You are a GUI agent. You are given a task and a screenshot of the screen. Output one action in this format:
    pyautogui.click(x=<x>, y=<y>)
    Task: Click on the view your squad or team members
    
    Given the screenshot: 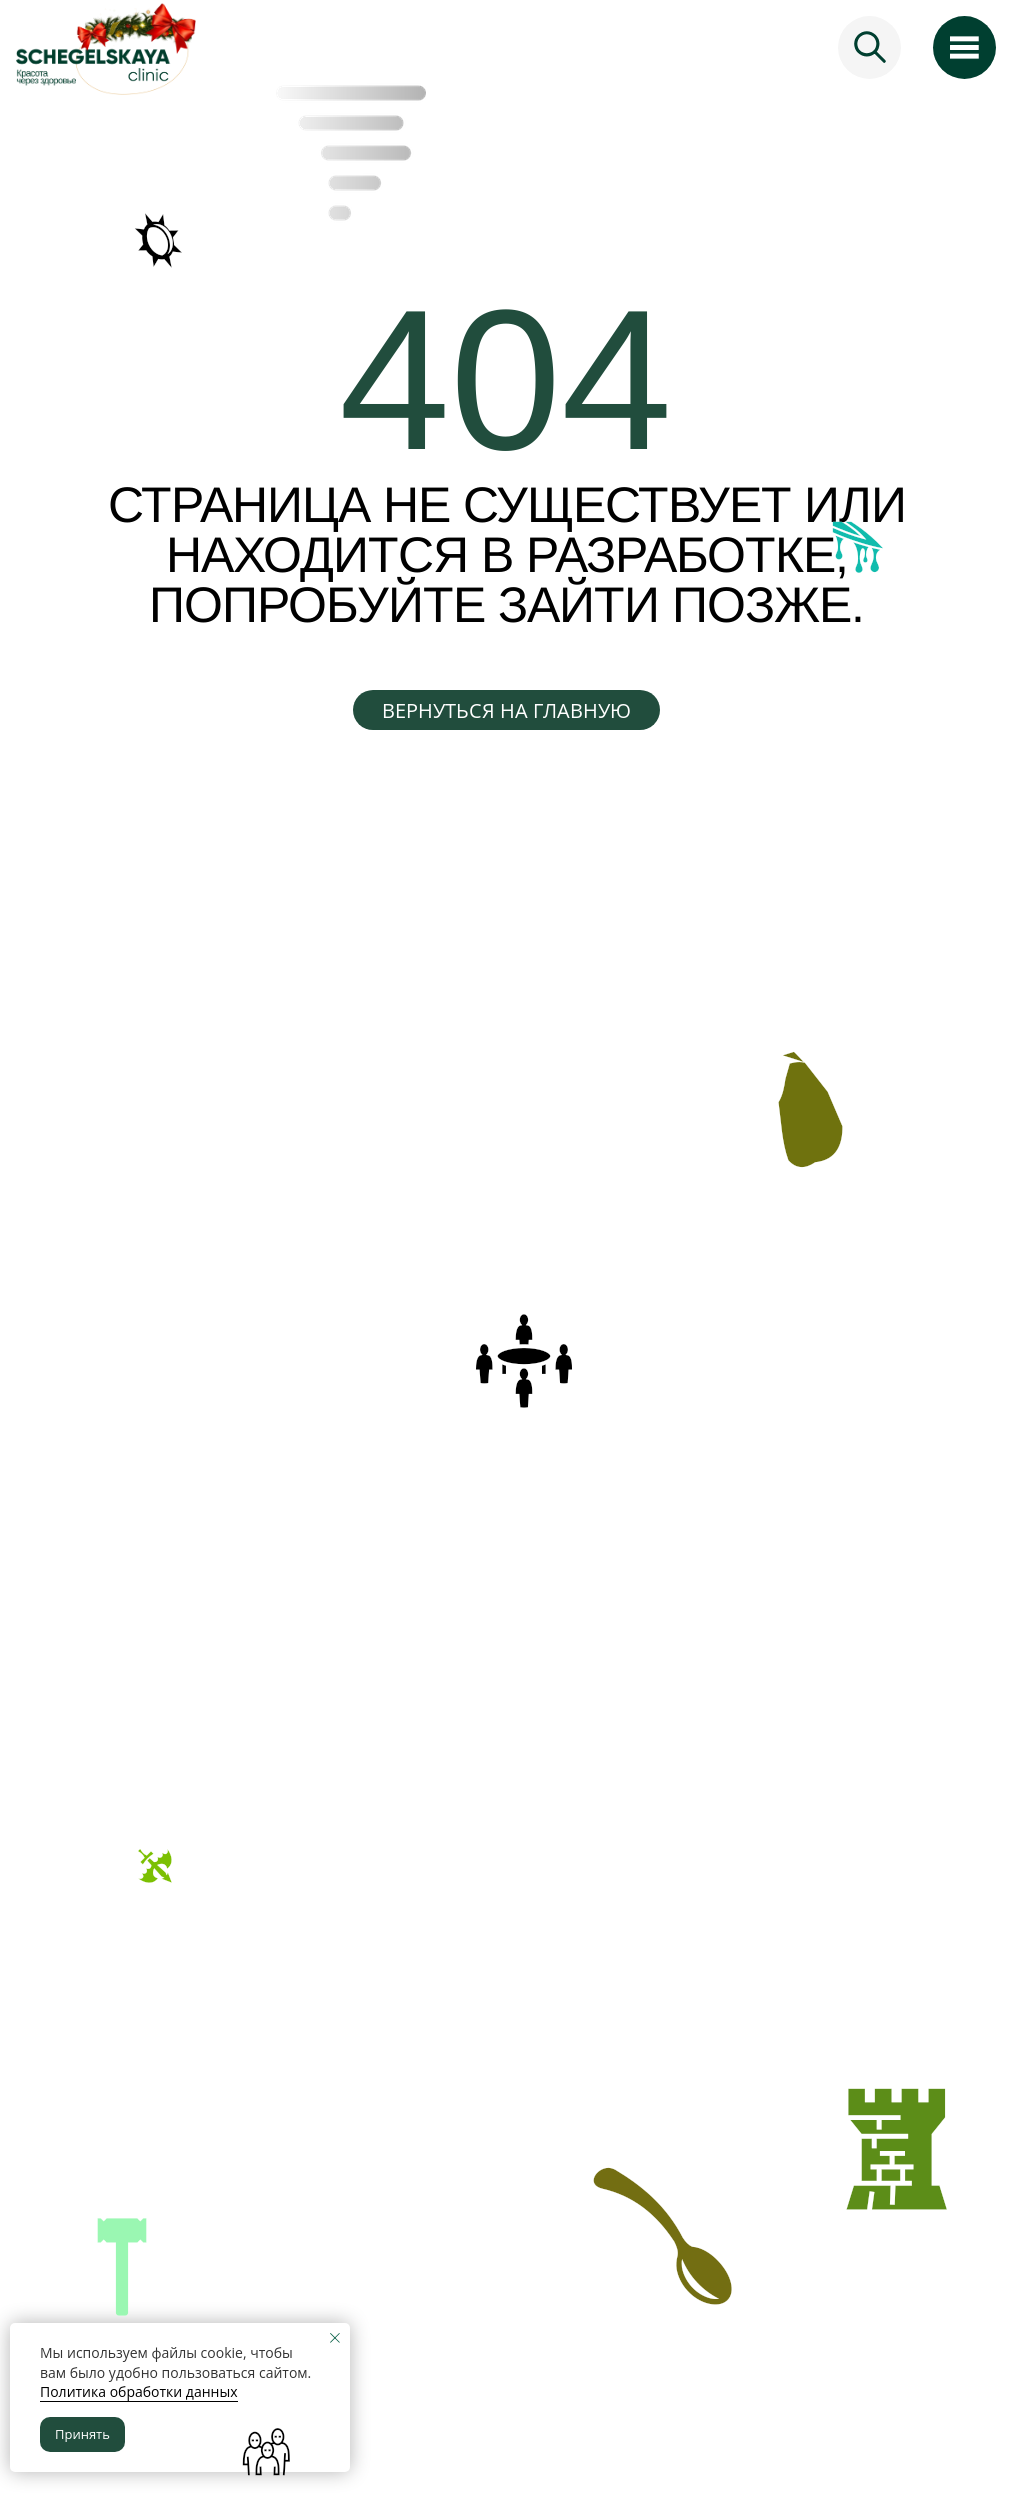 What is the action you would take?
    pyautogui.click(x=266, y=2451)
    